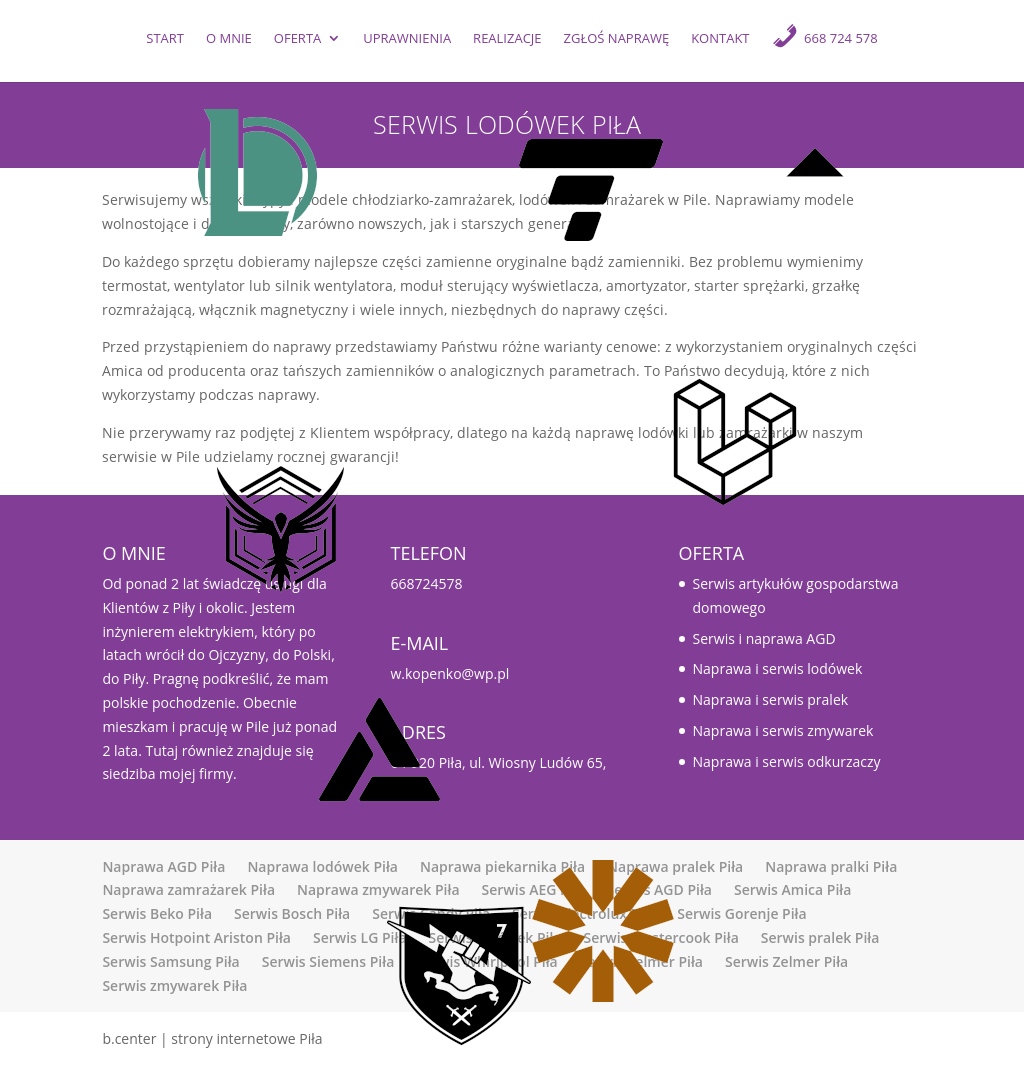  What do you see at coordinates (815, 167) in the screenshot?
I see `collapse an expanded section or menu` at bounding box center [815, 167].